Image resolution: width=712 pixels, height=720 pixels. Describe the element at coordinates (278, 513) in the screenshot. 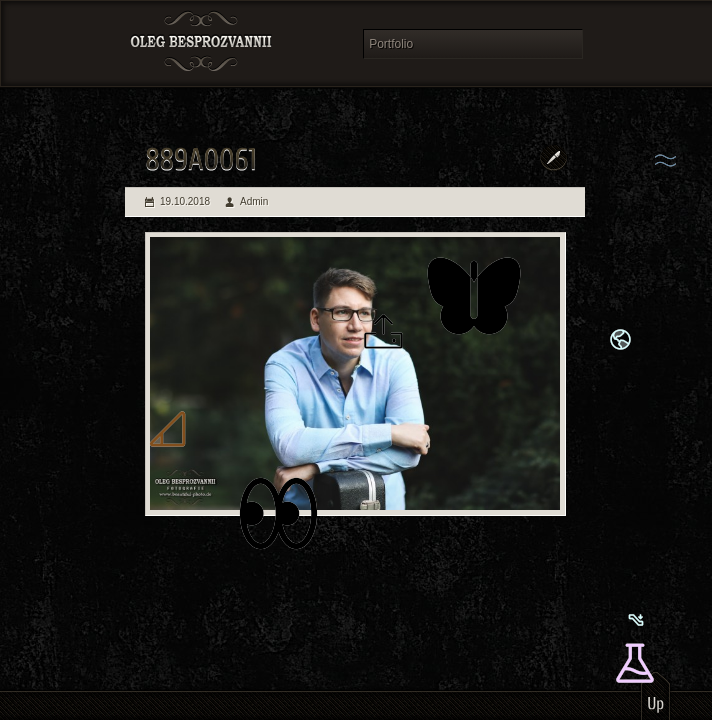

I see `indicates someone is viewing or watching` at that location.